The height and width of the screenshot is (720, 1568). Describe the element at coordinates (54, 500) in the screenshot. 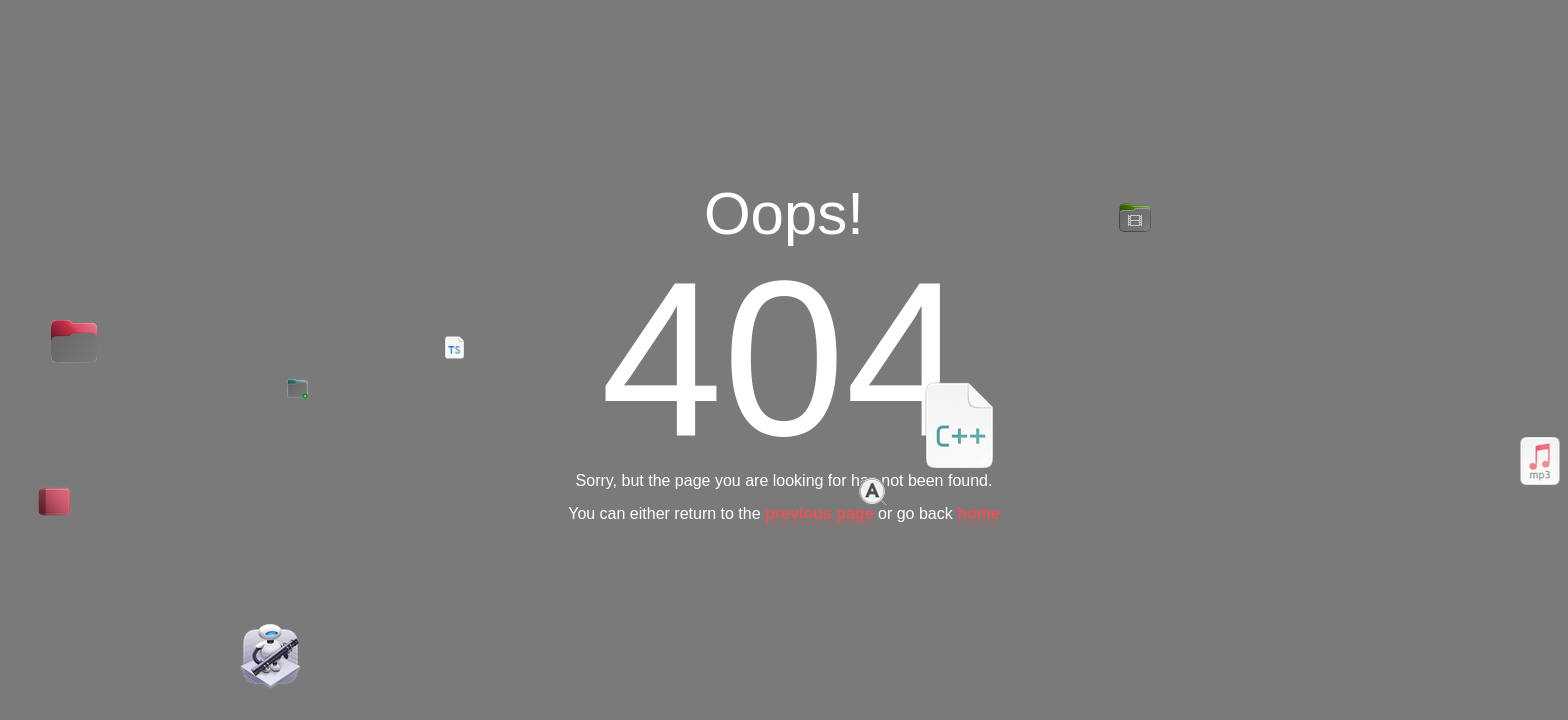

I see `access the desktop folder` at that location.